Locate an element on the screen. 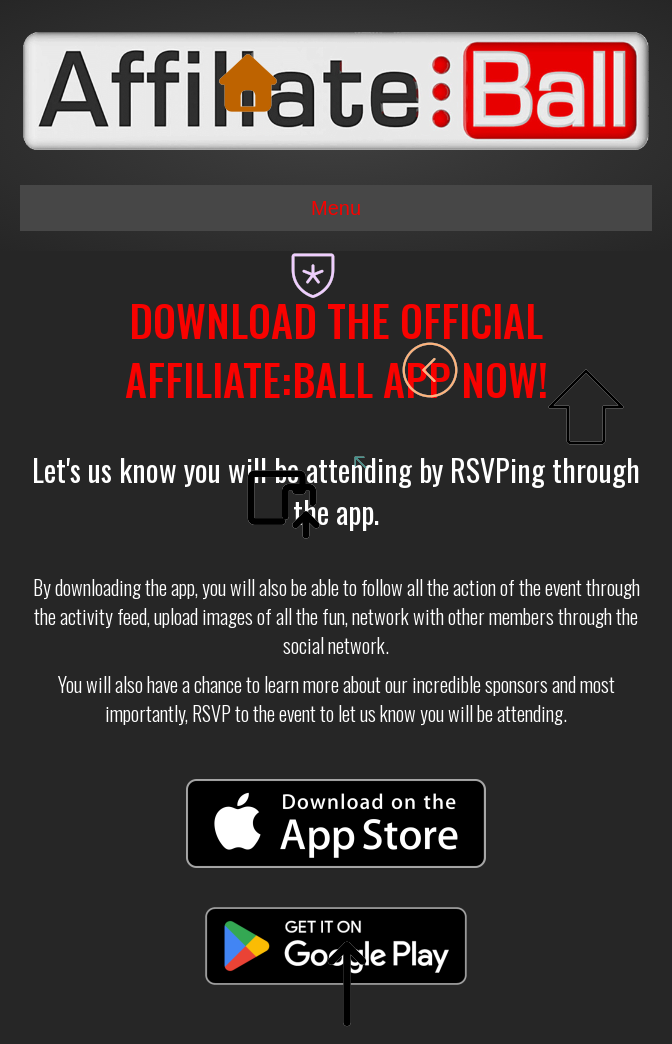  upload content to connected devices is located at coordinates (282, 501).